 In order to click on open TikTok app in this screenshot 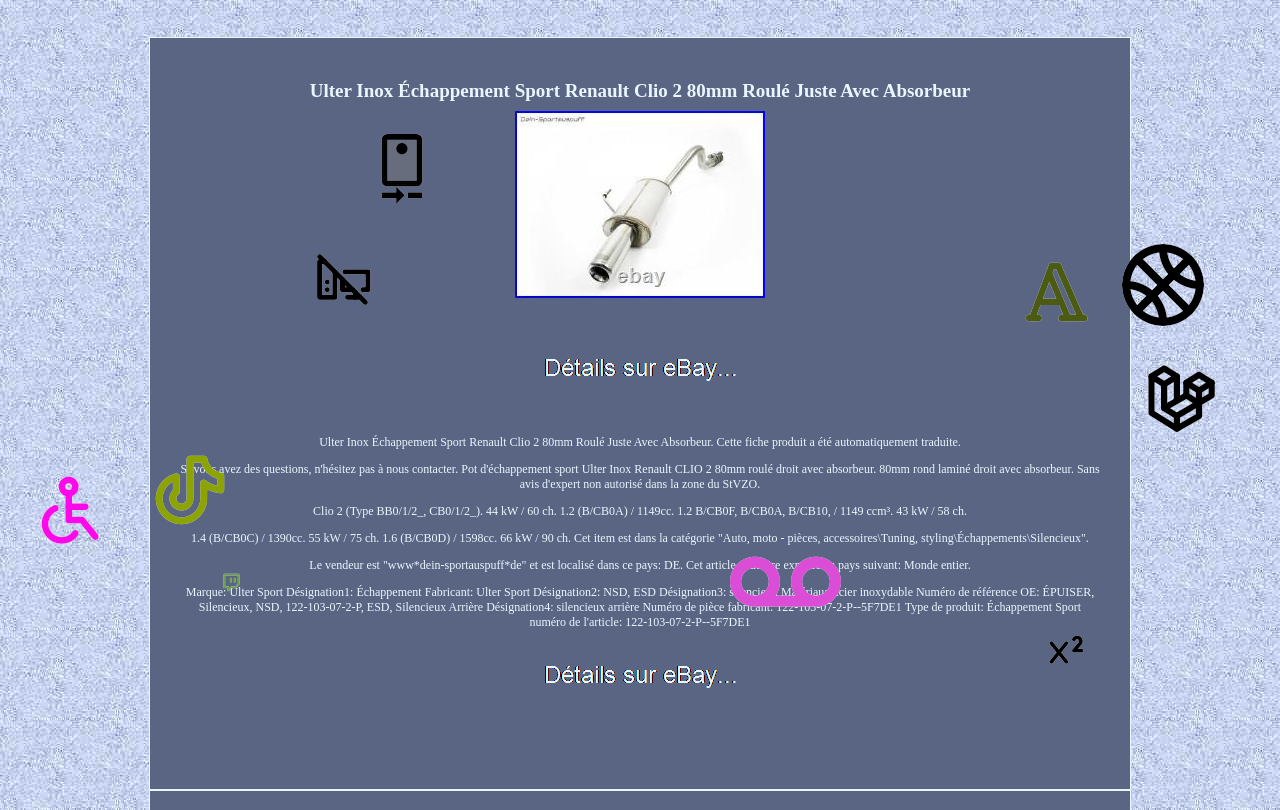, I will do `click(190, 490)`.